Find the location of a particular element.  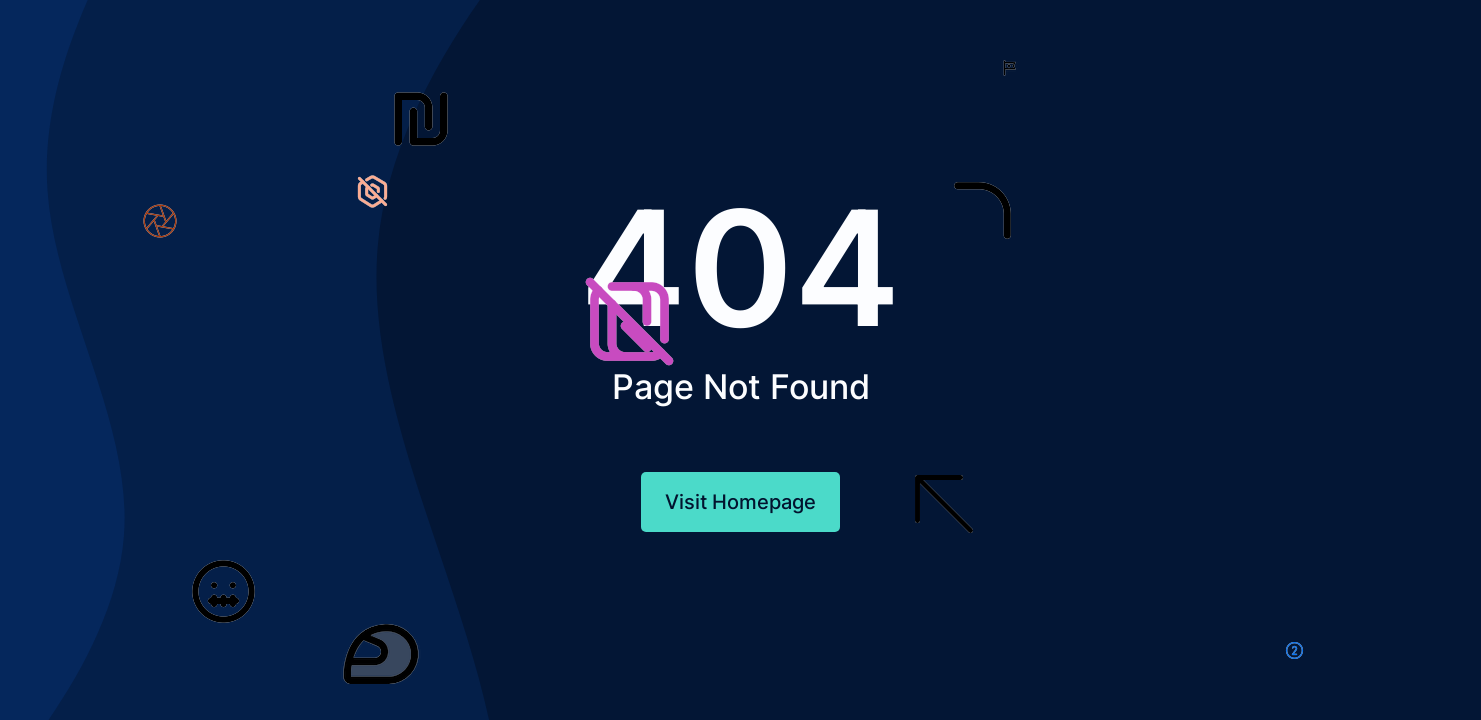

indicates step two in a multi-step process is located at coordinates (1294, 650).